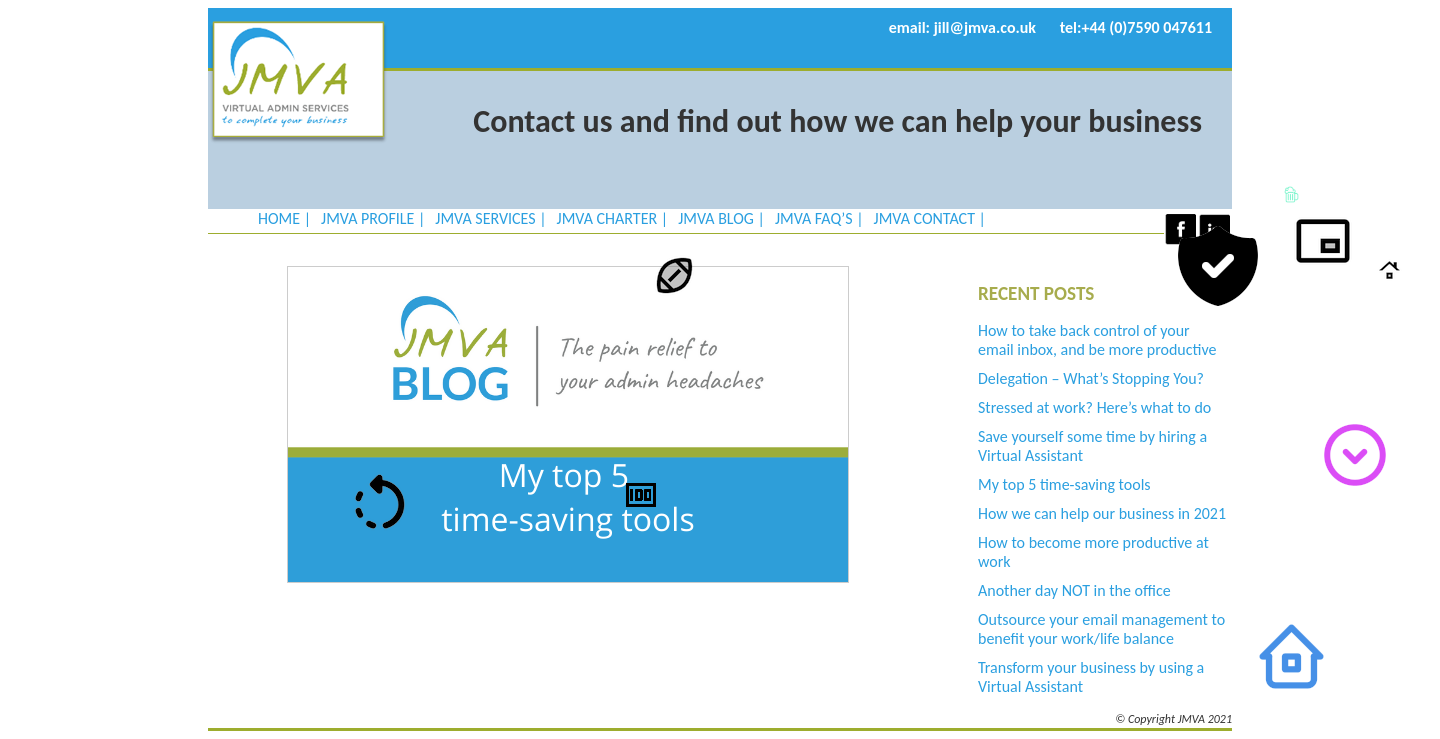 Image resolution: width=1440 pixels, height=739 pixels. Describe the element at coordinates (1291, 656) in the screenshot. I see `navigate to home screen` at that location.